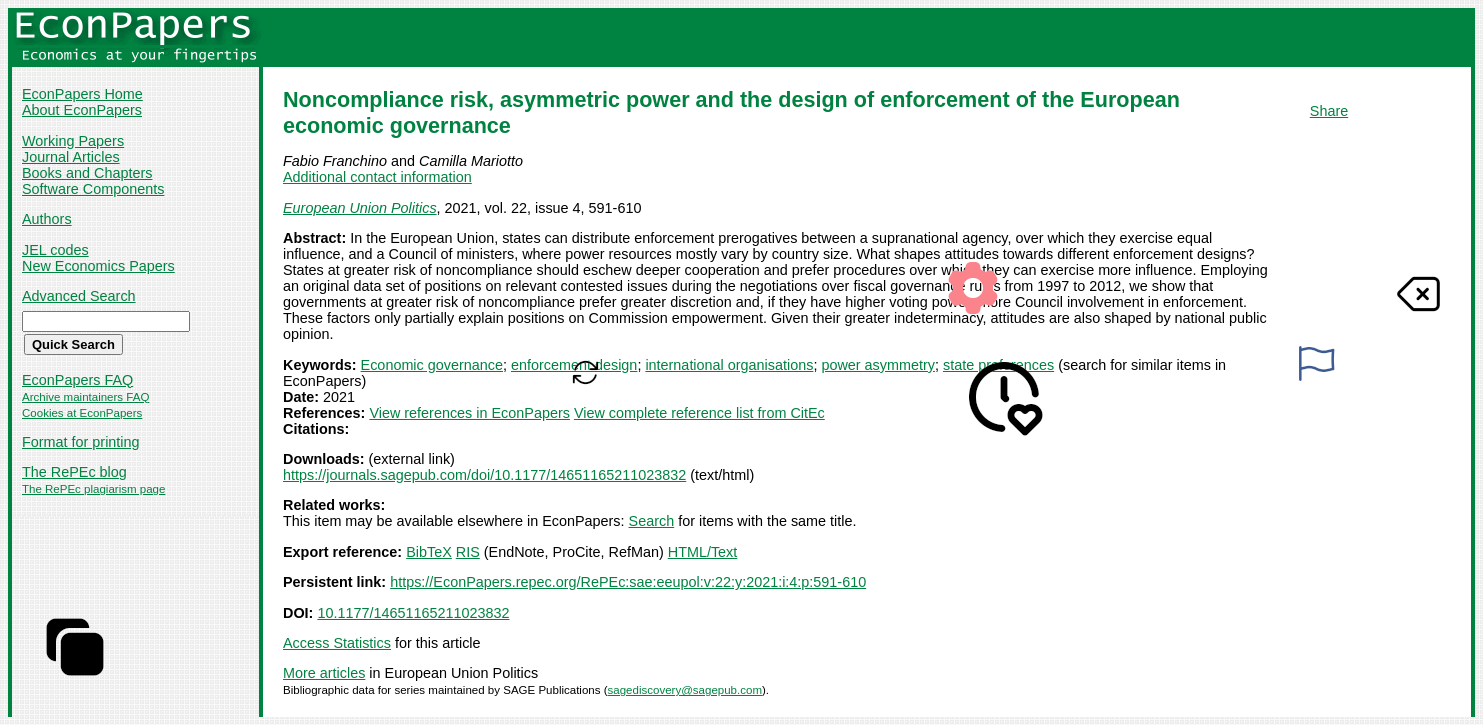  What do you see at coordinates (1004, 397) in the screenshot?
I see `view your favorite or saved times` at bounding box center [1004, 397].